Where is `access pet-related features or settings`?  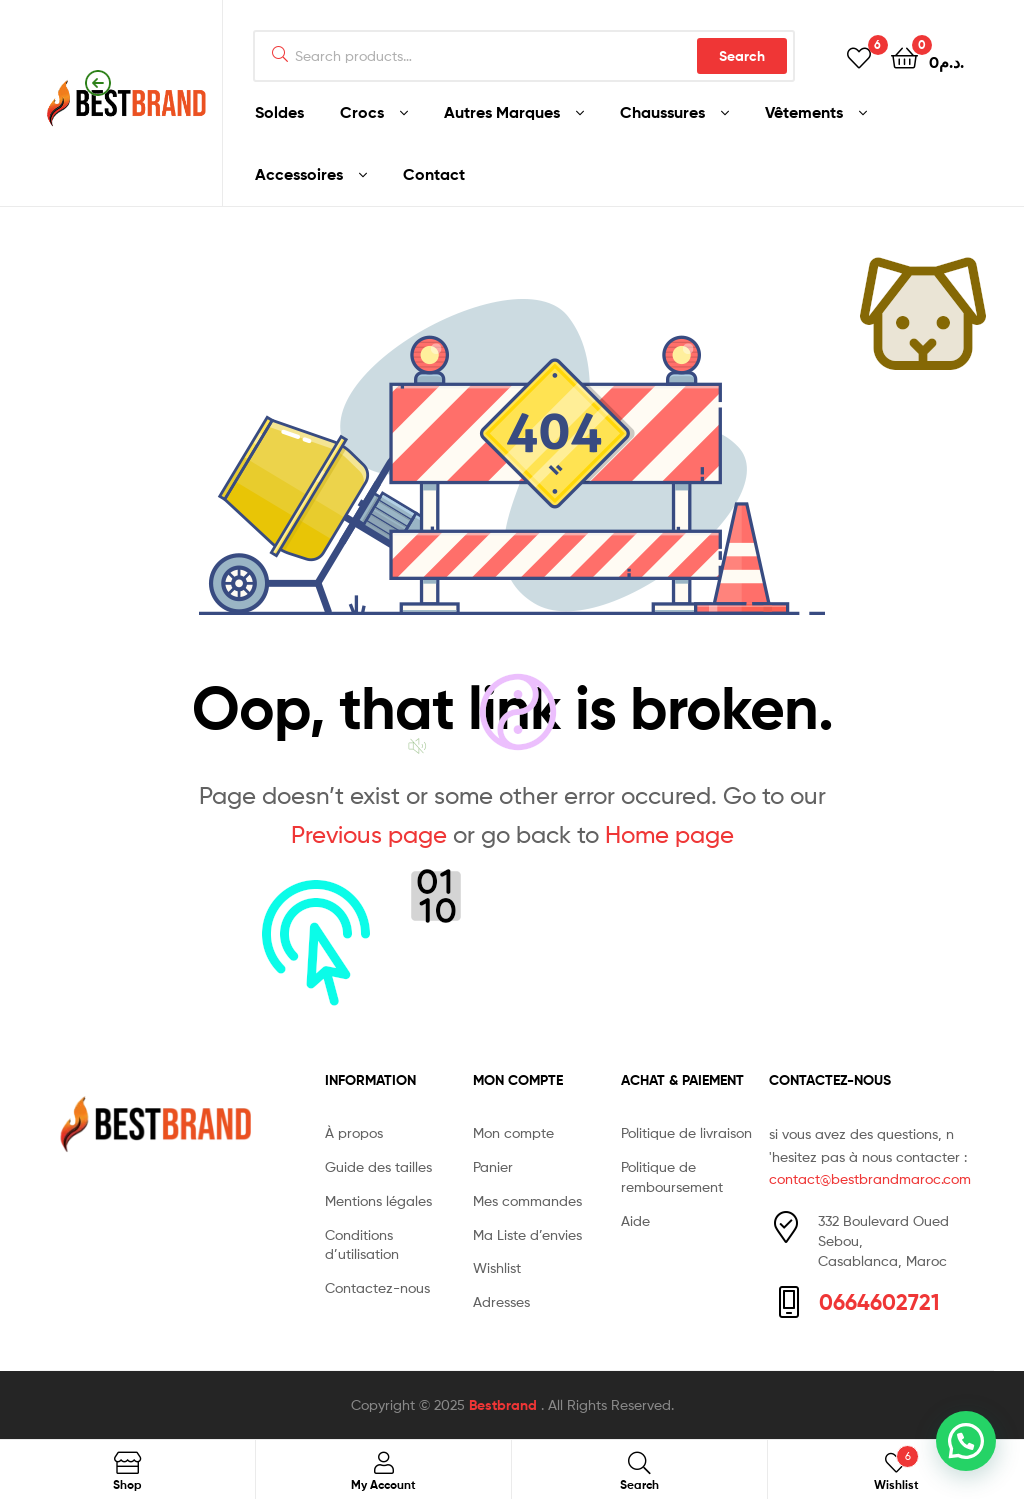
access pet-related features or settings is located at coordinates (923, 316).